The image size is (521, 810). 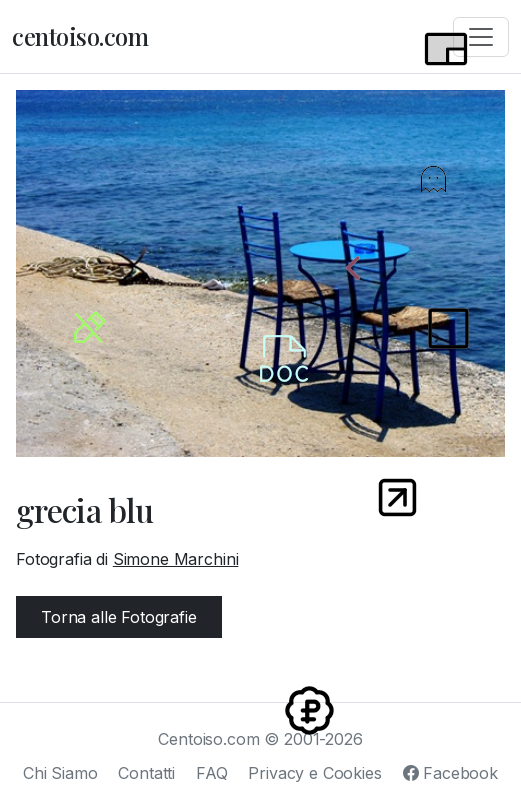 I want to click on open link in a new window or tab, so click(x=397, y=497).